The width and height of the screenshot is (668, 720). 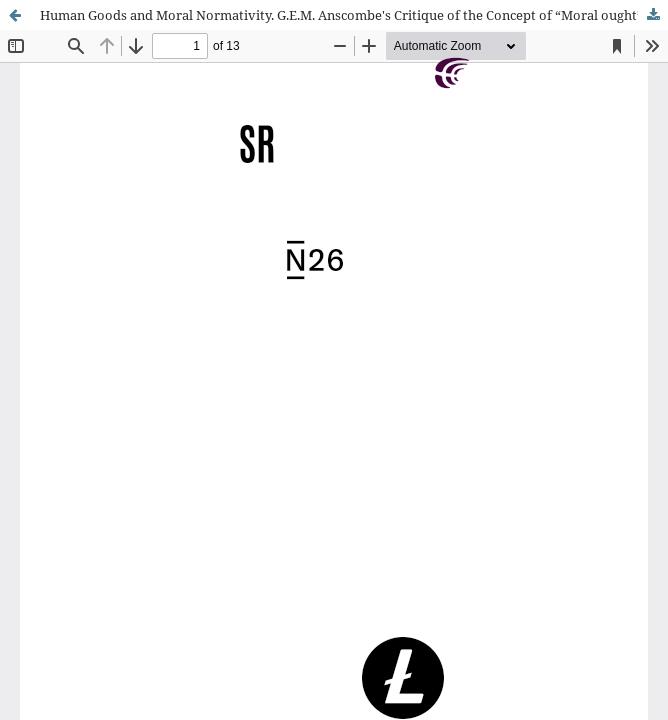 What do you see at coordinates (403, 678) in the screenshot?
I see `litecoin cryptocurrency logo` at bounding box center [403, 678].